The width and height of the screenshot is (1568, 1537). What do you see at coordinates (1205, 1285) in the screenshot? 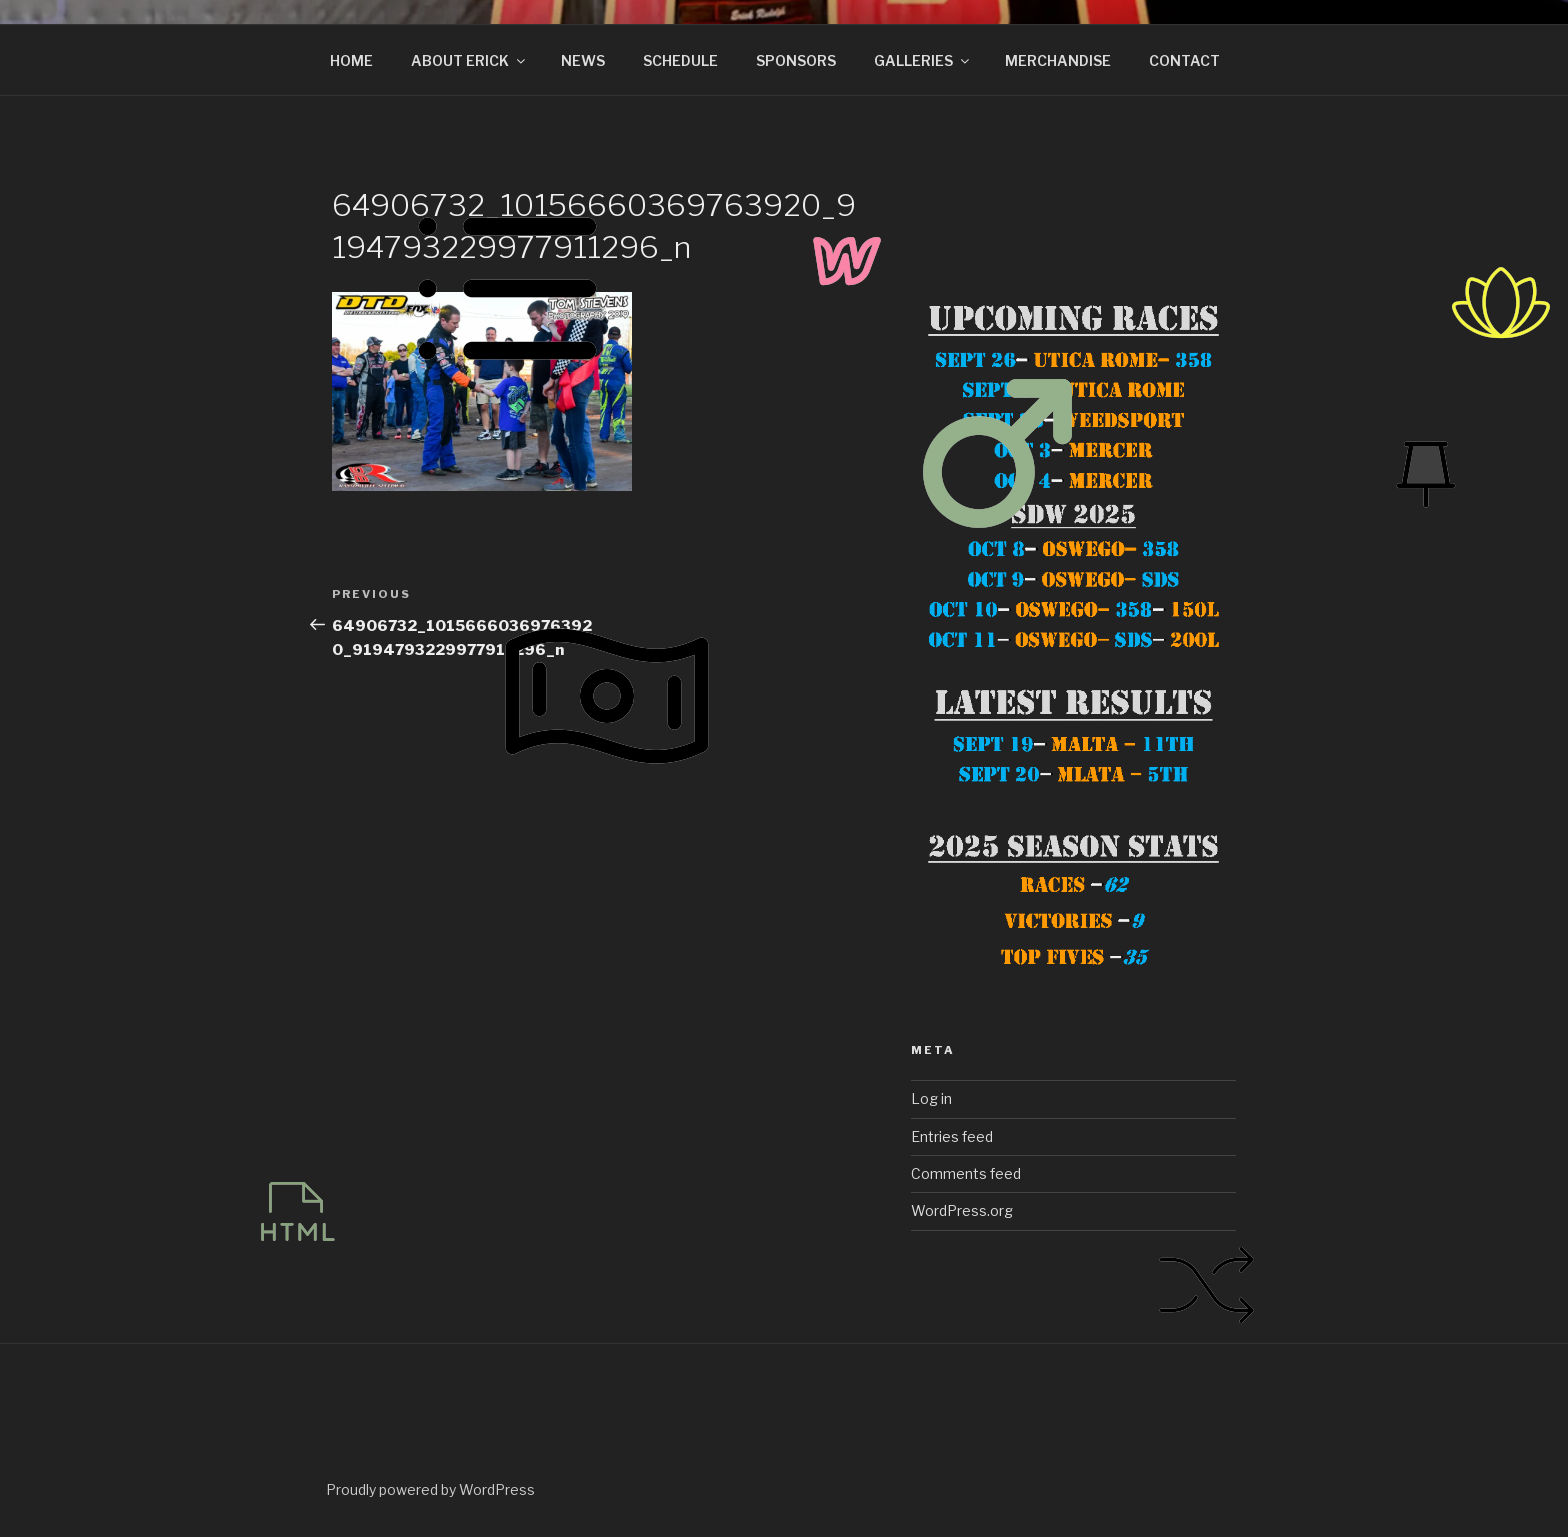
I see `shuffle playlist or queue order` at bounding box center [1205, 1285].